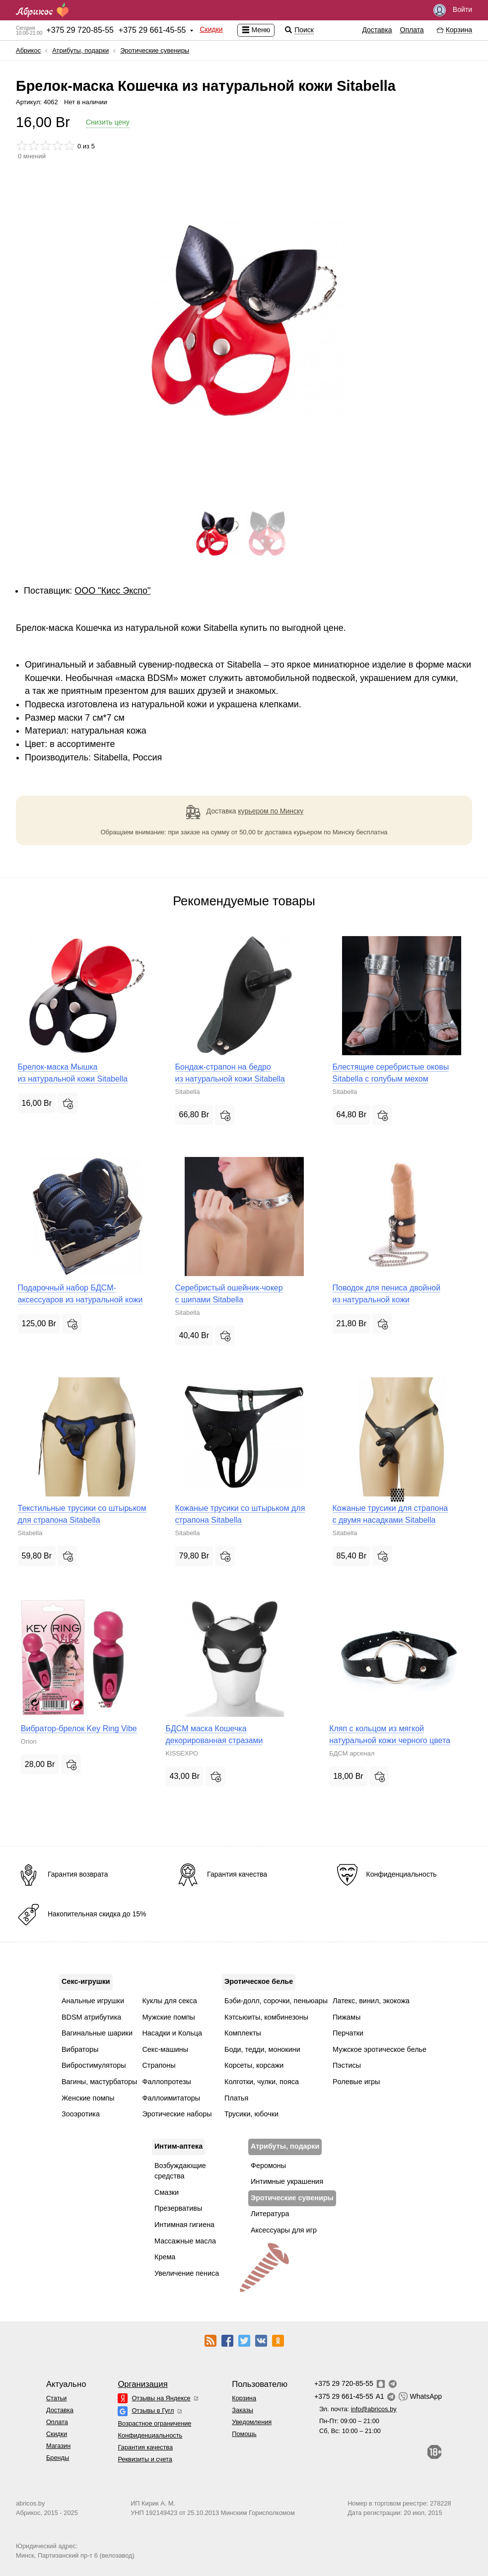 This screenshot has width=488, height=2576. What do you see at coordinates (397, 1495) in the screenshot?
I see `indicates fish or aquatic creature in a game inventory` at bounding box center [397, 1495].